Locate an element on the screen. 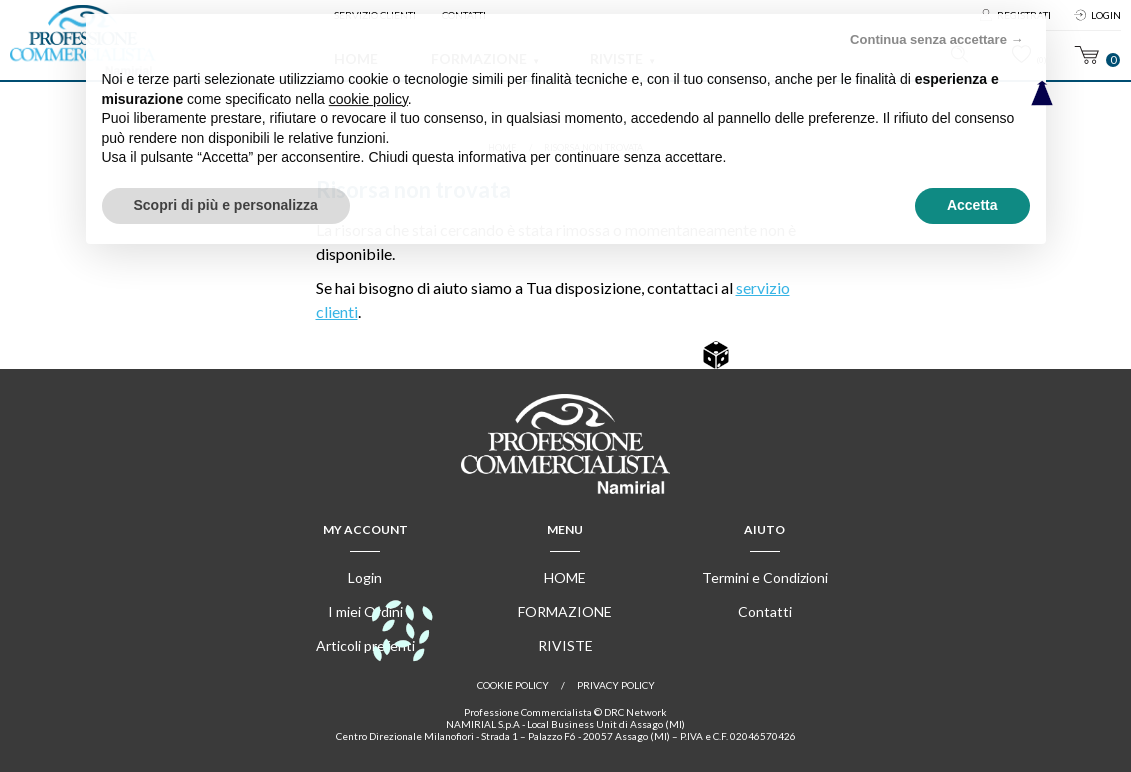 The width and height of the screenshot is (1131, 772). increase thrust or acceleration is located at coordinates (1042, 93).